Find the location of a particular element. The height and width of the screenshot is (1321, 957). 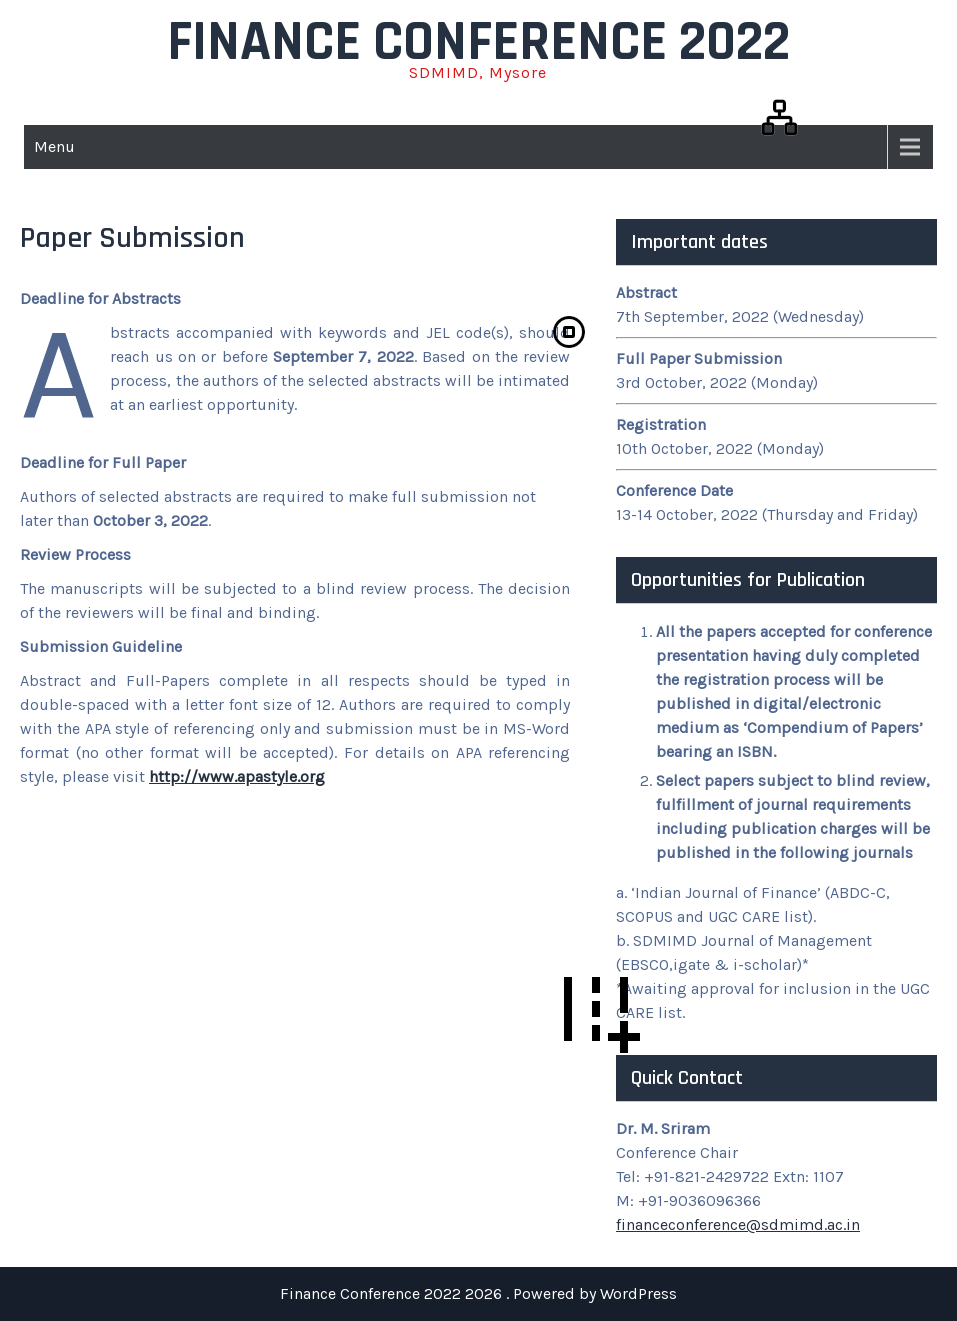

add a new road to the map is located at coordinates (596, 1009).